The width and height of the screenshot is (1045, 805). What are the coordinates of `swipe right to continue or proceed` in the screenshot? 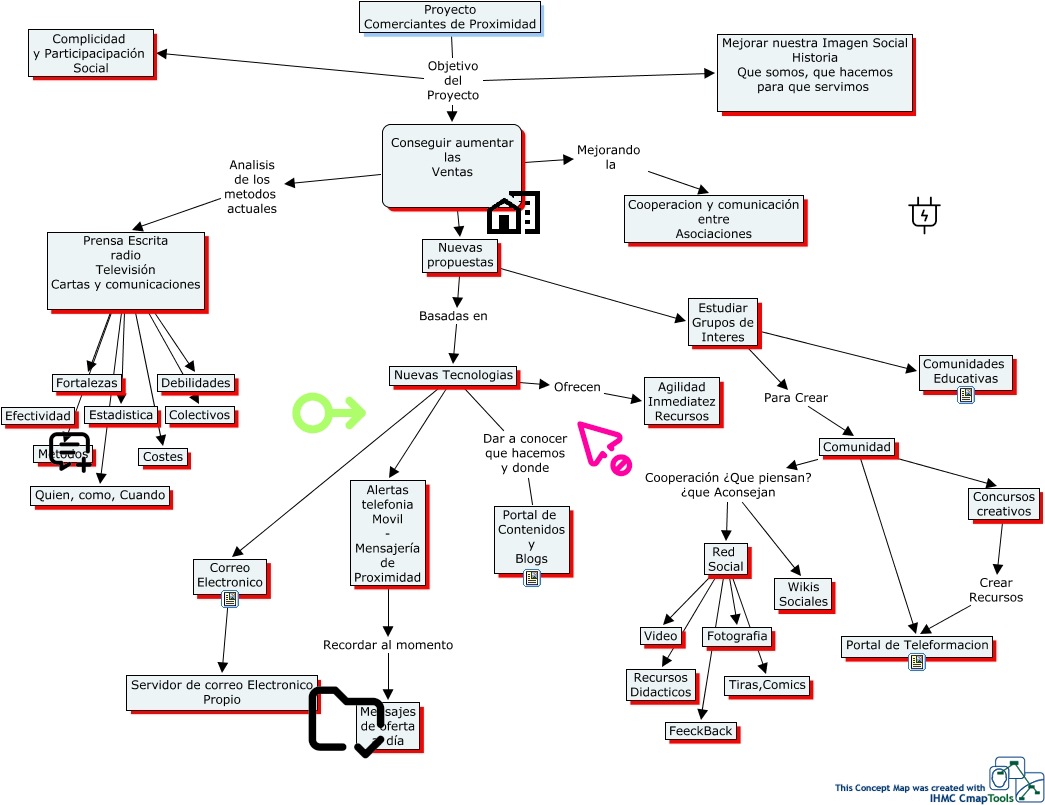 It's located at (329, 413).